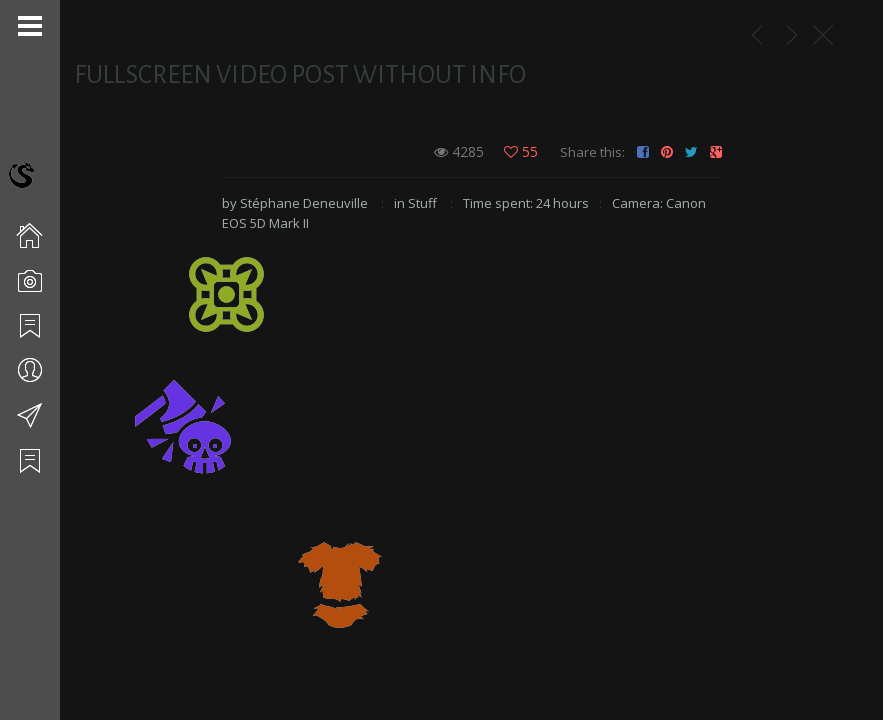 The height and width of the screenshot is (720, 883). Describe the element at coordinates (340, 585) in the screenshot. I see `equip fur armor or primitive clothing` at that location.